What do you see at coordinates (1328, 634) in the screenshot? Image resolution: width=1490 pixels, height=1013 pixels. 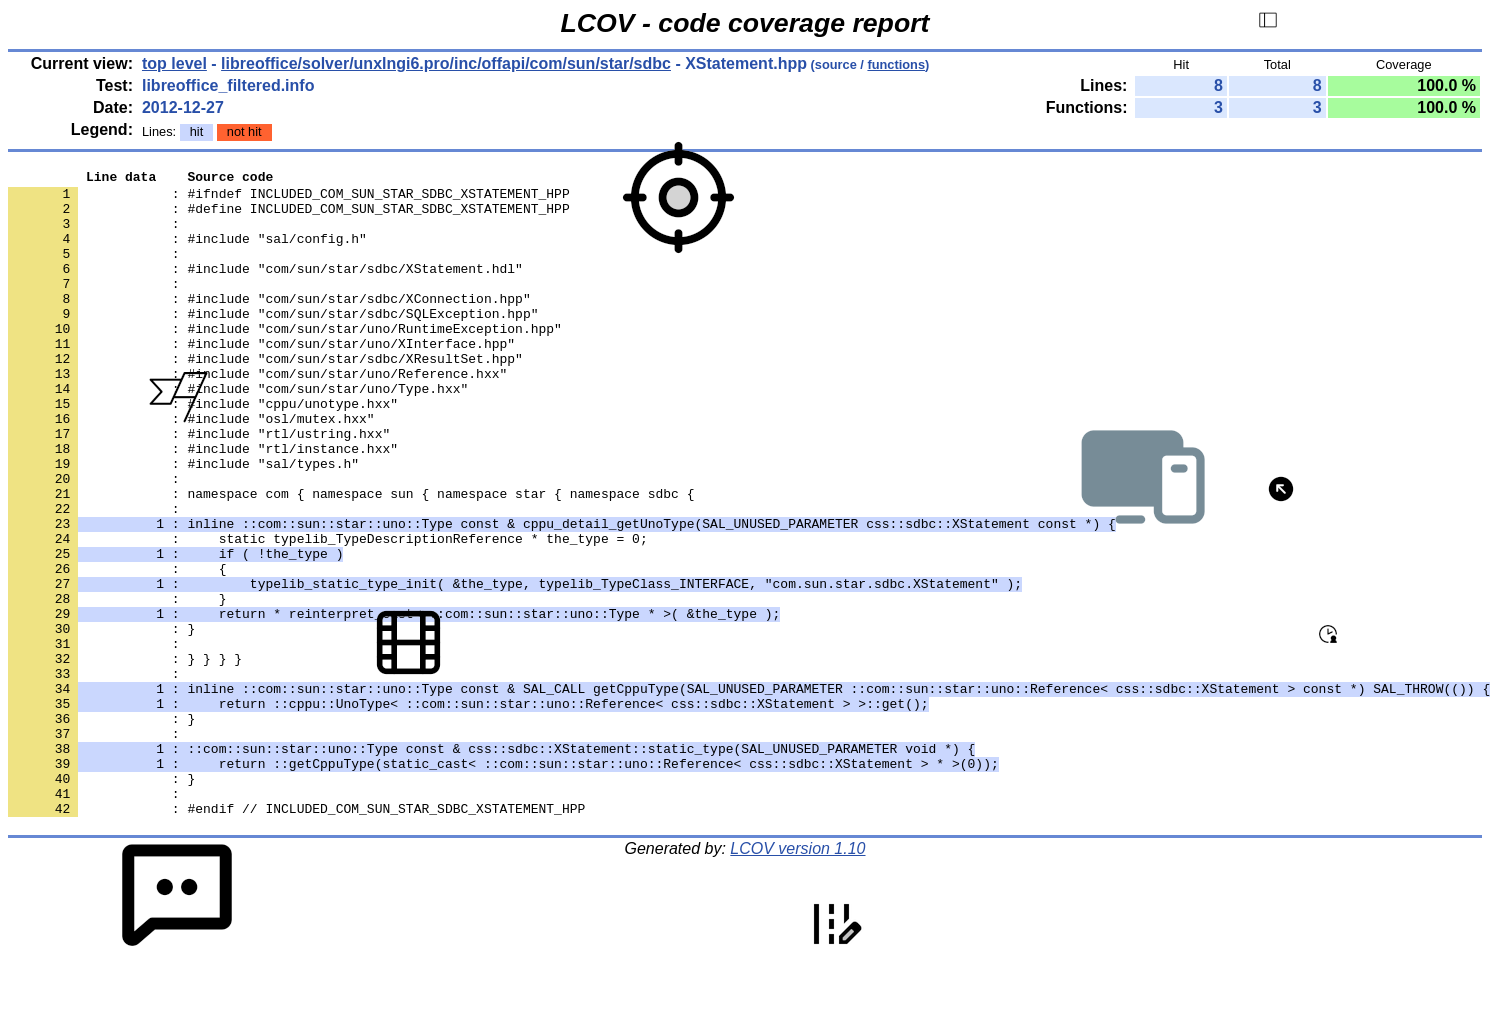 I see `view user activity history` at bounding box center [1328, 634].